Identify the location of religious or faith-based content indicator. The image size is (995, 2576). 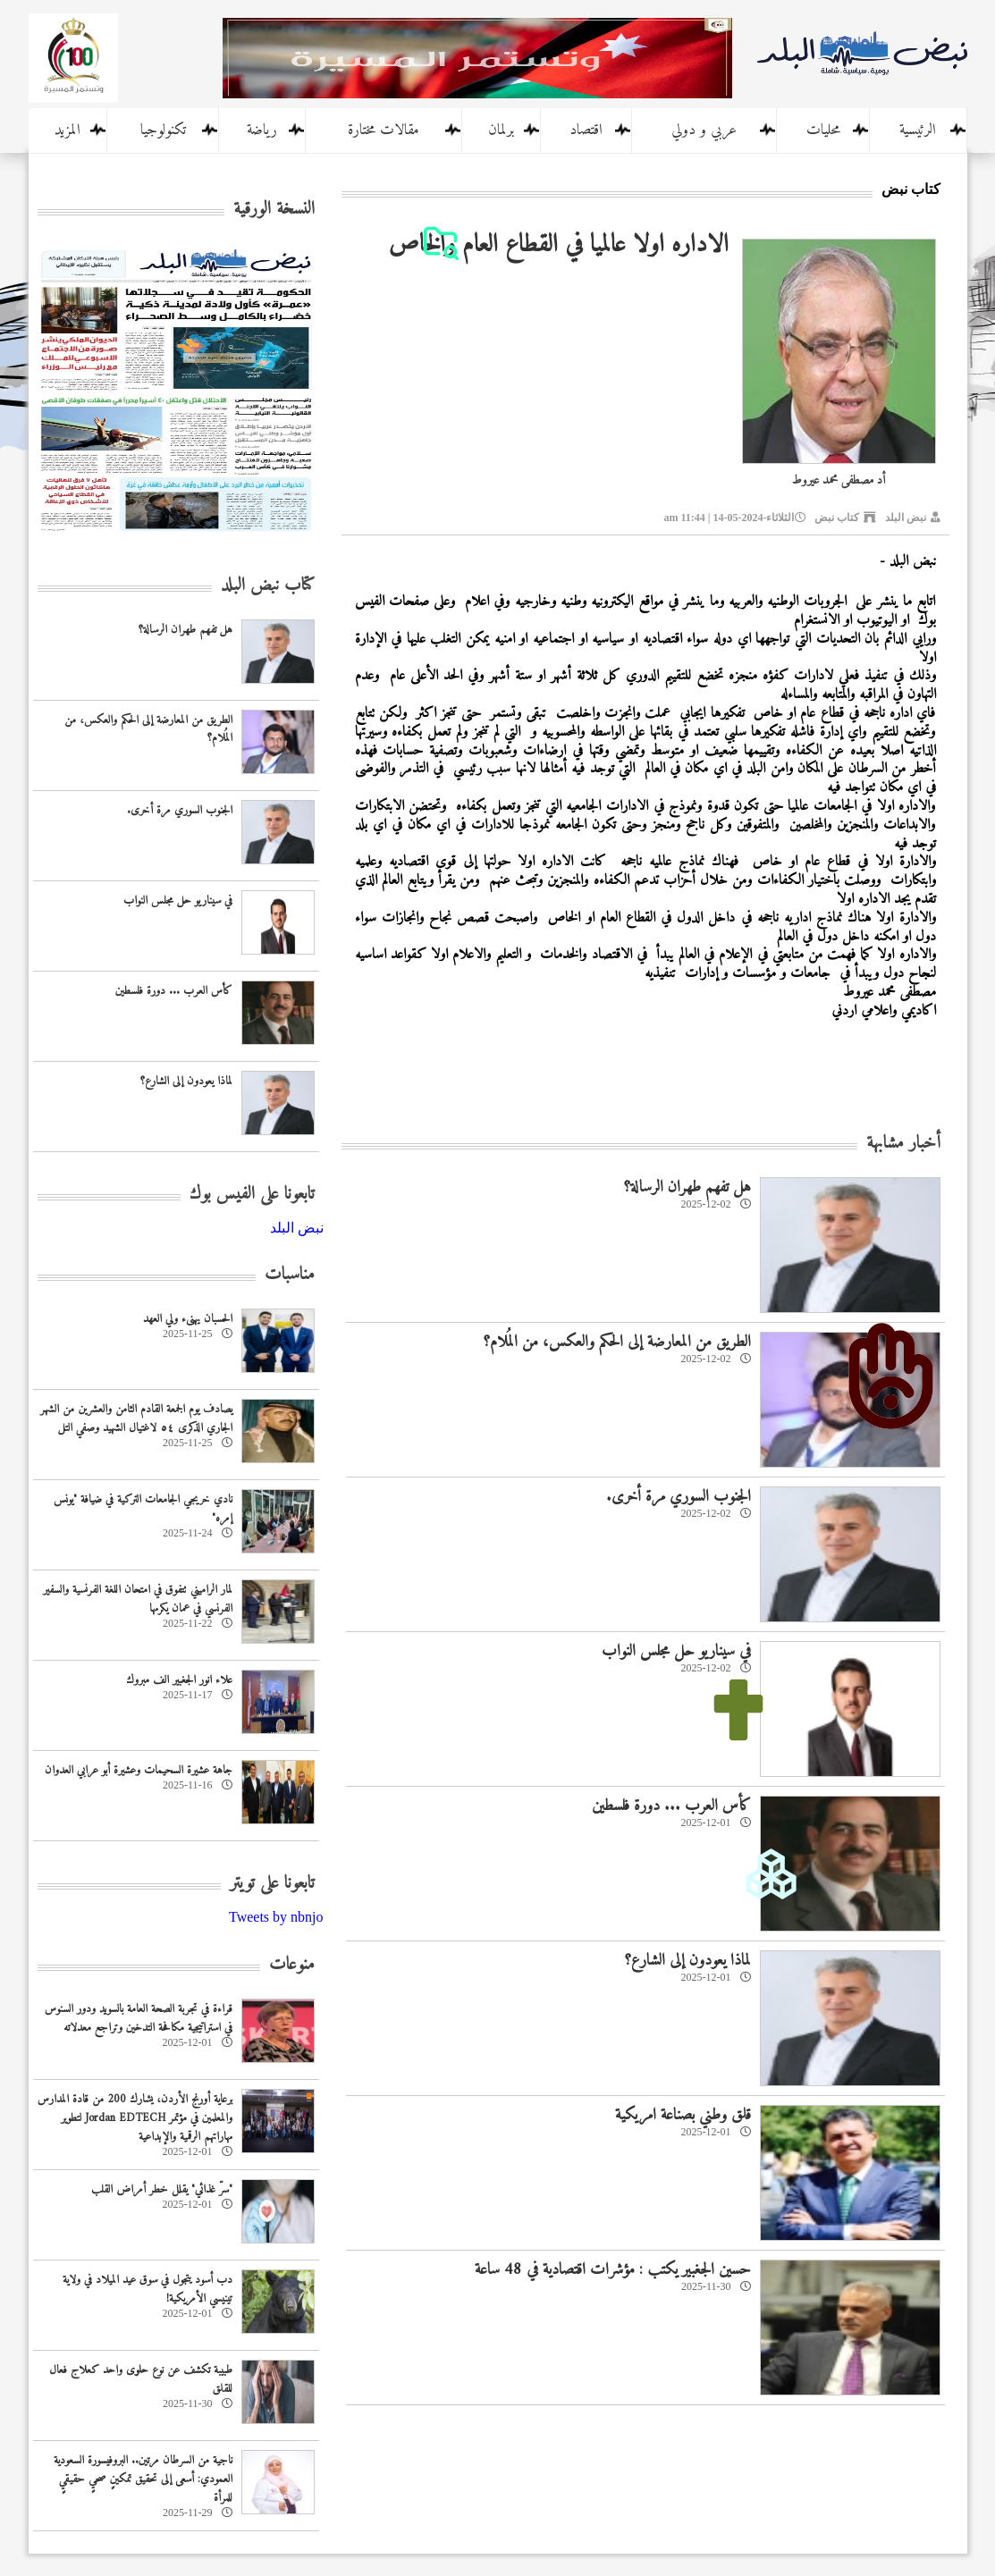
(738, 1710).